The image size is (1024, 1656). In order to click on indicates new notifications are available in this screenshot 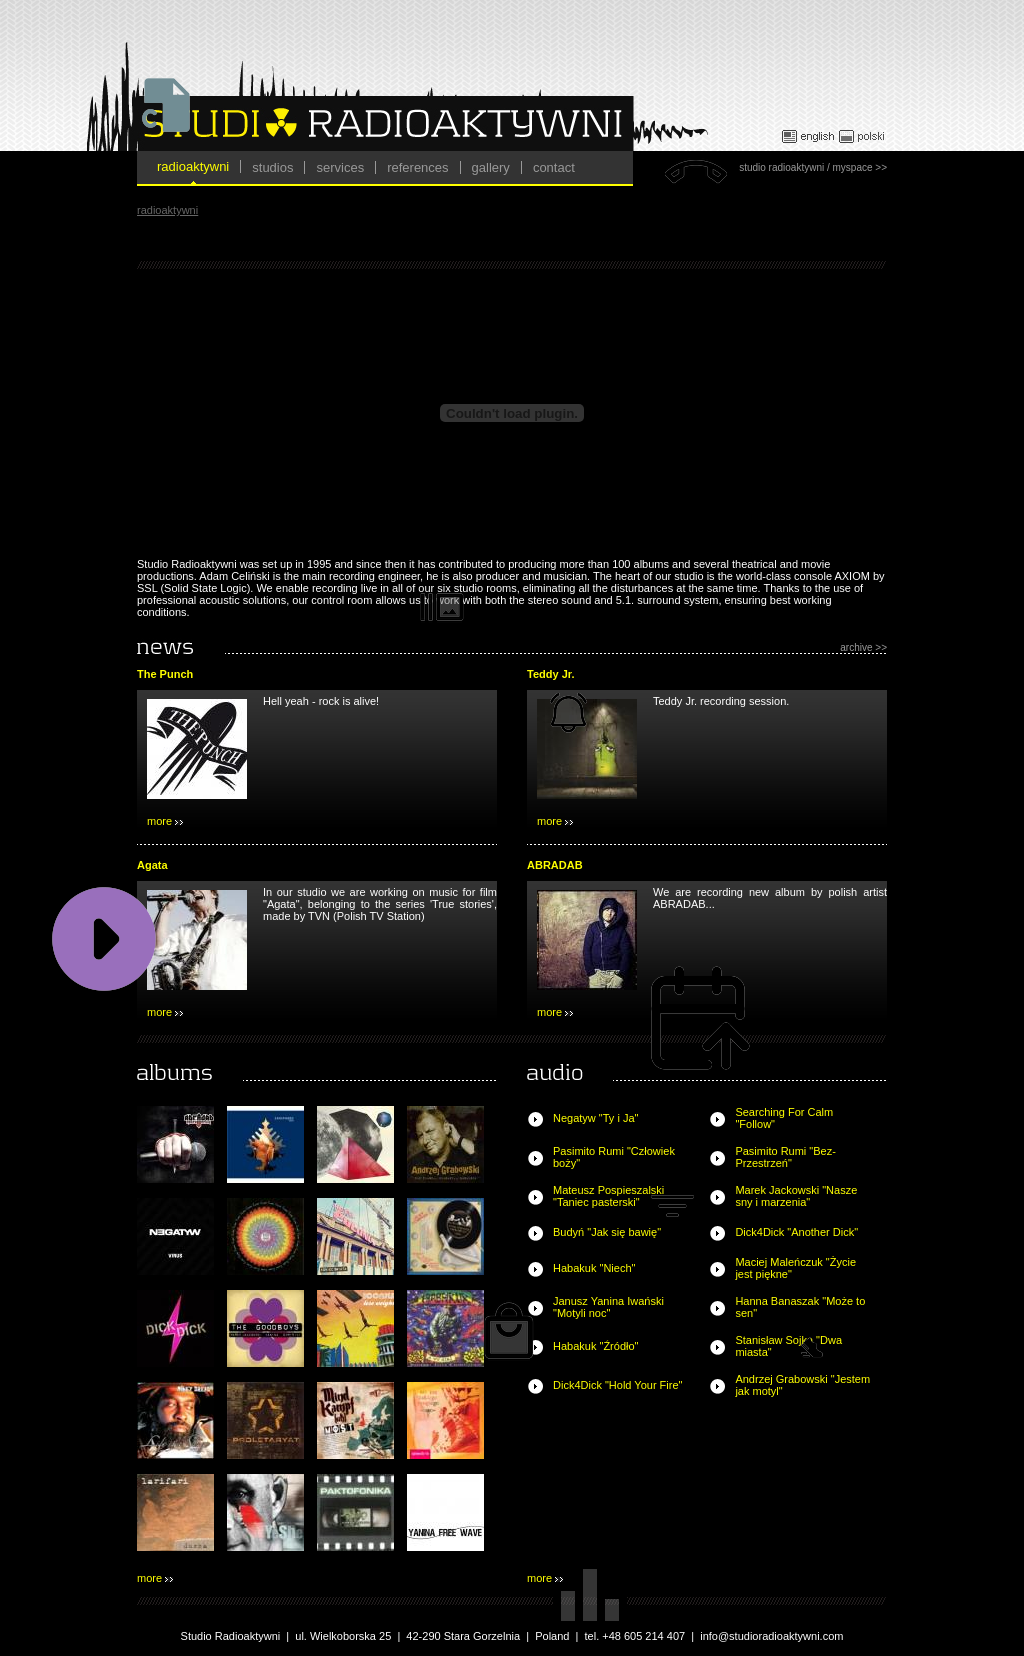, I will do `click(568, 713)`.